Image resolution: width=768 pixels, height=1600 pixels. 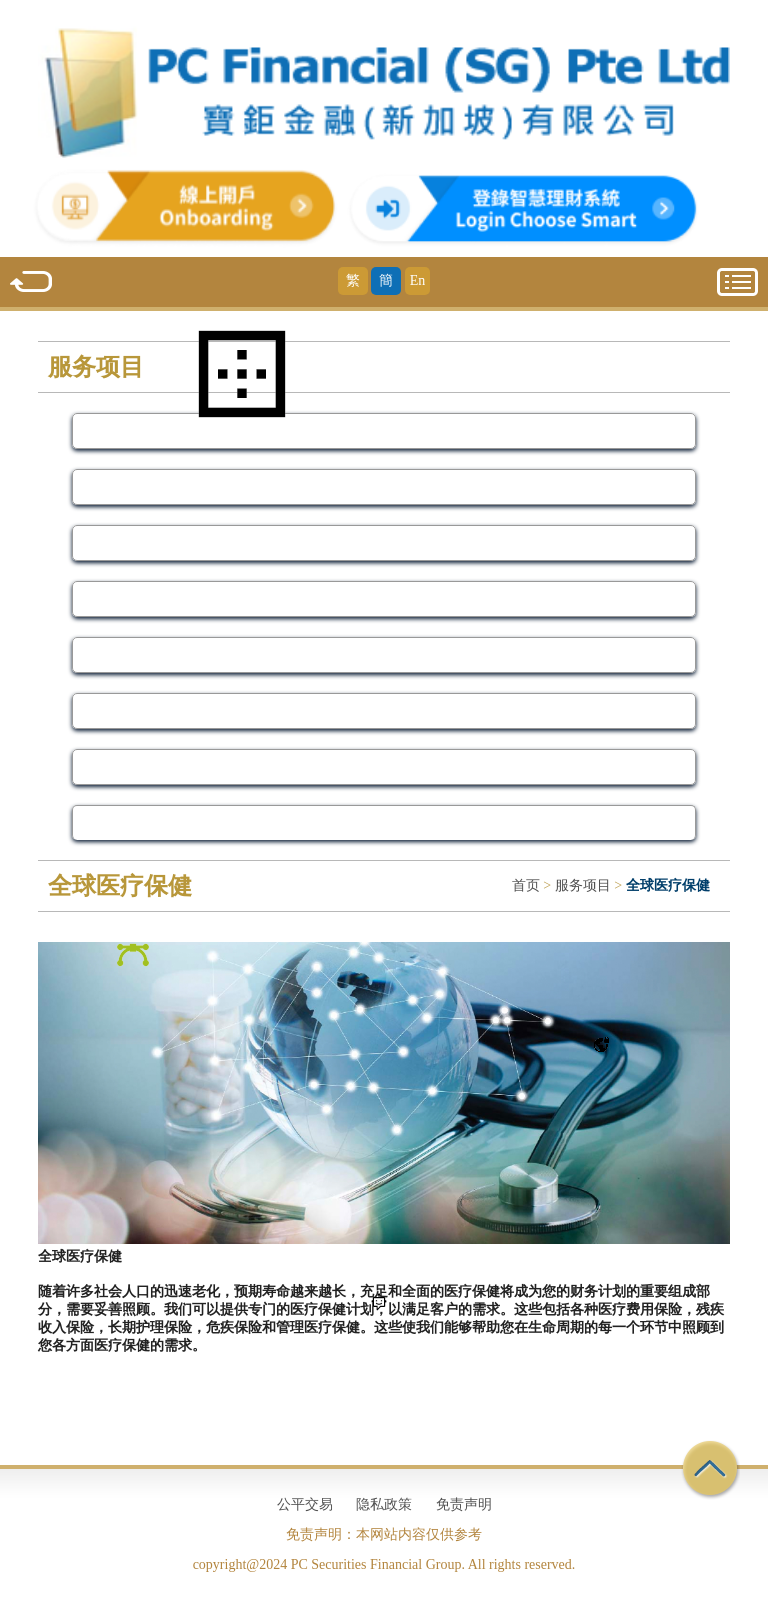 What do you see at coordinates (601, 1044) in the screenshot?
I see `connect to a secure VPN network` at bounding box center [601, 1044].